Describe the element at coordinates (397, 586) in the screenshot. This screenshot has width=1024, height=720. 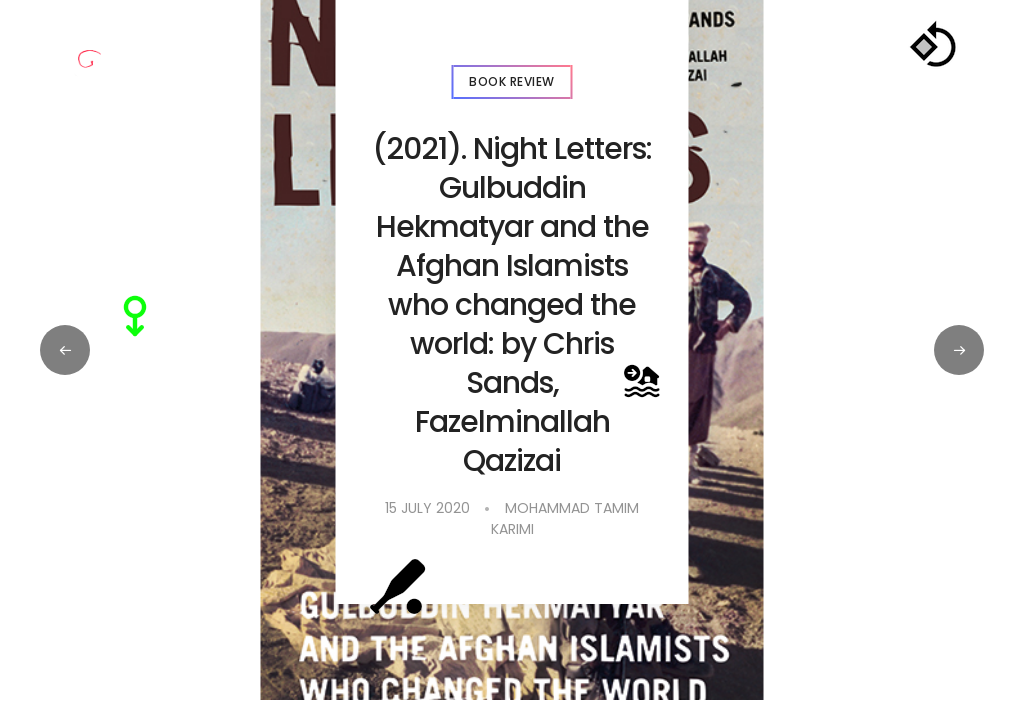
I see `access baseball or sports content` at that location.